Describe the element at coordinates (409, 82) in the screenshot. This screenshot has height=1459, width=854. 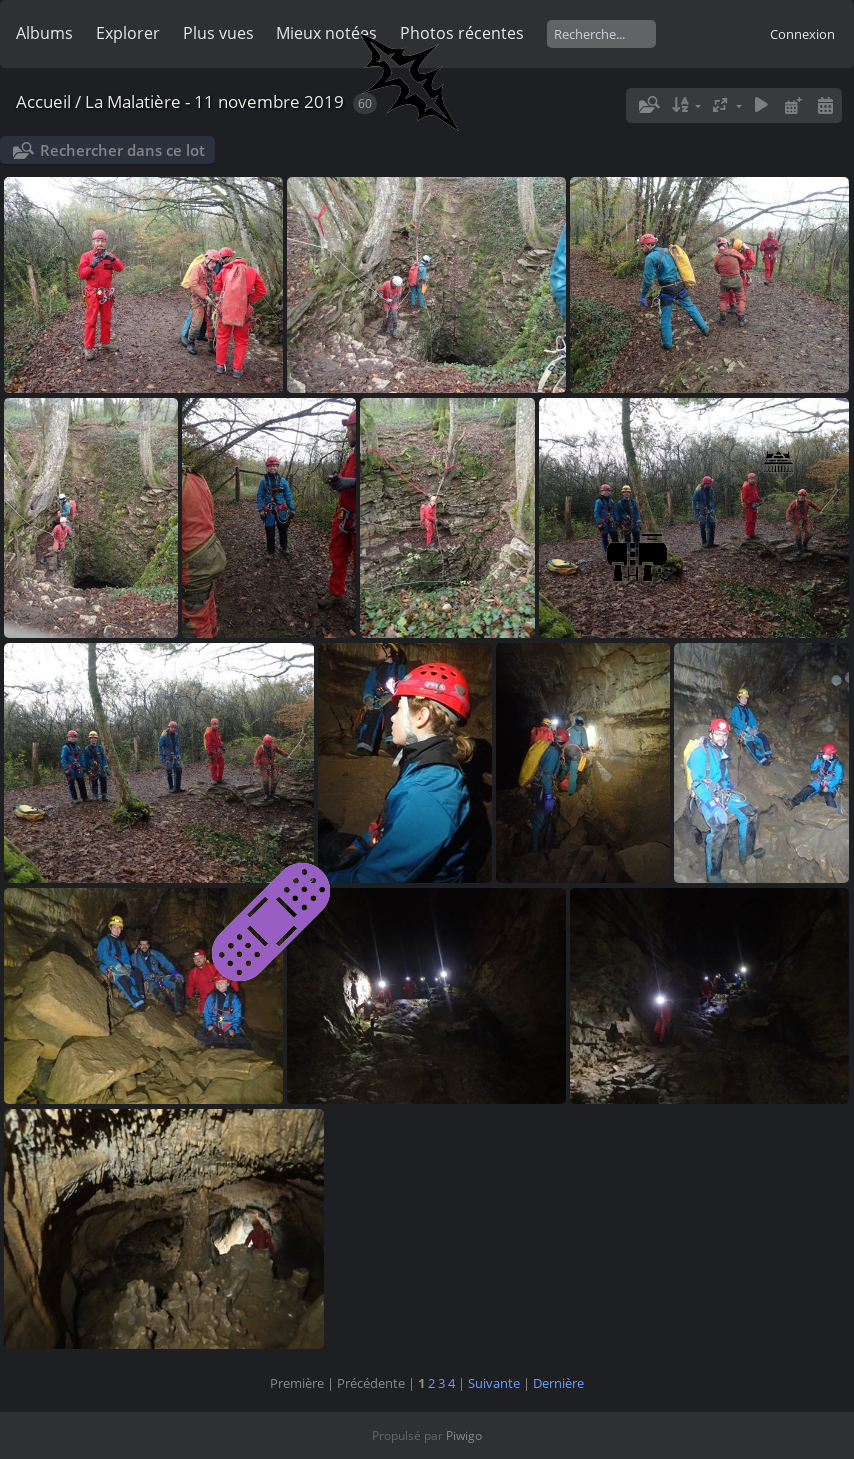
I see `indicates damage or injury status in a game` at that location.